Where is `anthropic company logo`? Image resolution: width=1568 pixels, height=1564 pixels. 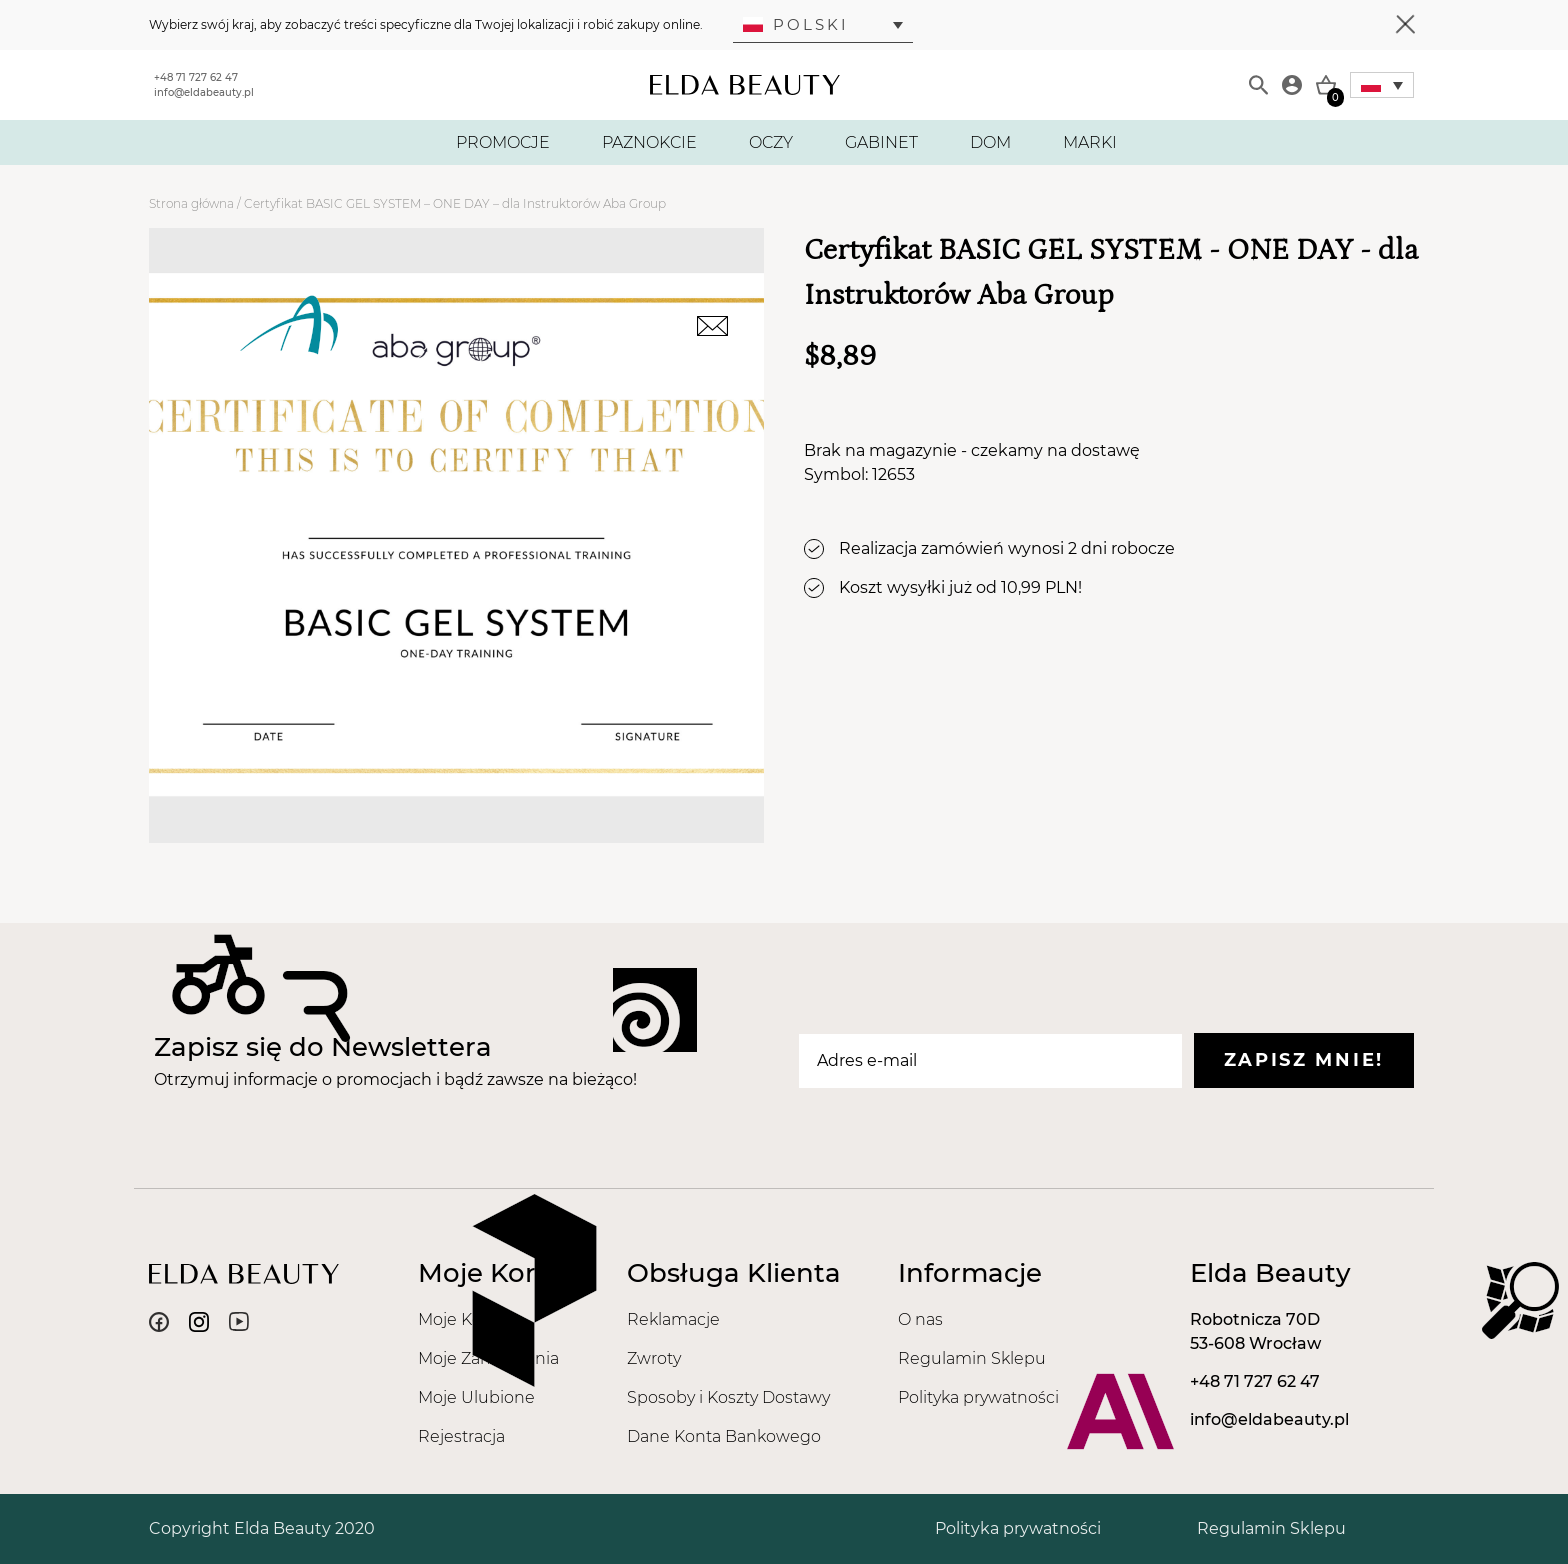 anthropic company logo is located at coordinates (1120, 1411).